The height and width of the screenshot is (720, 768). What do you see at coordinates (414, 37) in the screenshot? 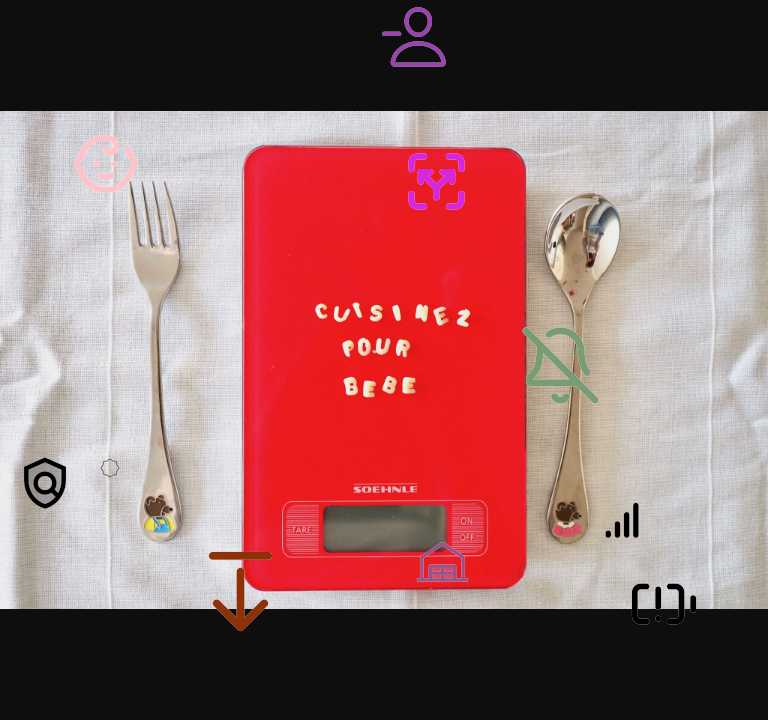
I see `remove a contact or friend` at bounding box center [414, 37].